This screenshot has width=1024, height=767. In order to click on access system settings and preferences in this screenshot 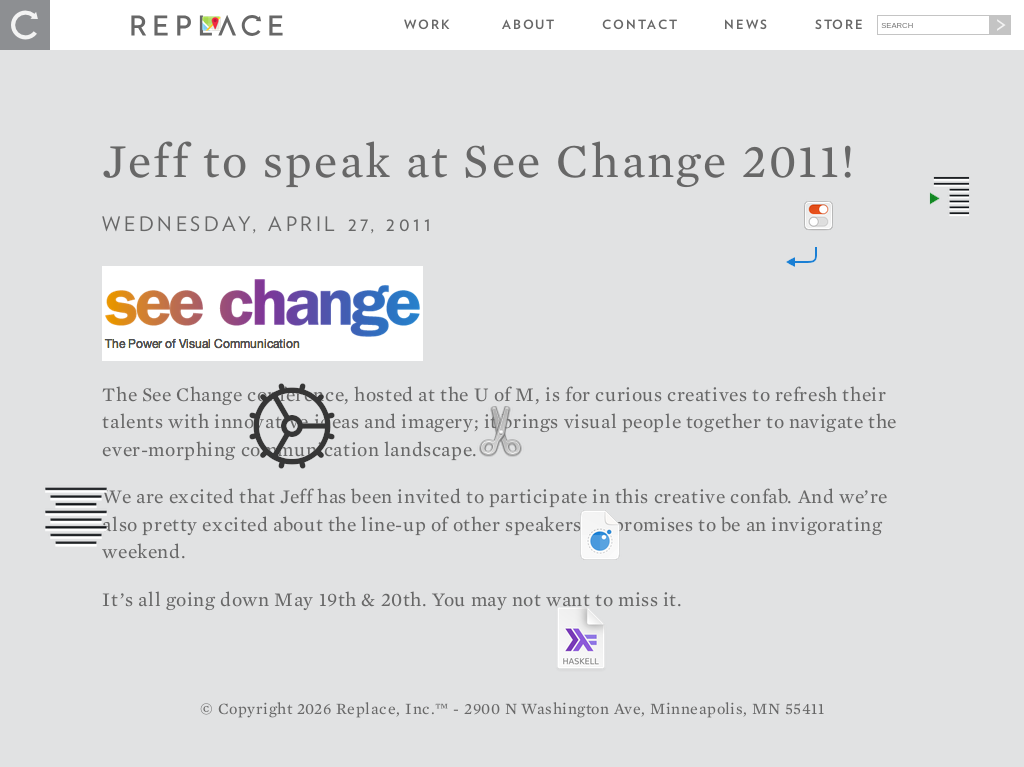, I will do `click(292, 426)`.